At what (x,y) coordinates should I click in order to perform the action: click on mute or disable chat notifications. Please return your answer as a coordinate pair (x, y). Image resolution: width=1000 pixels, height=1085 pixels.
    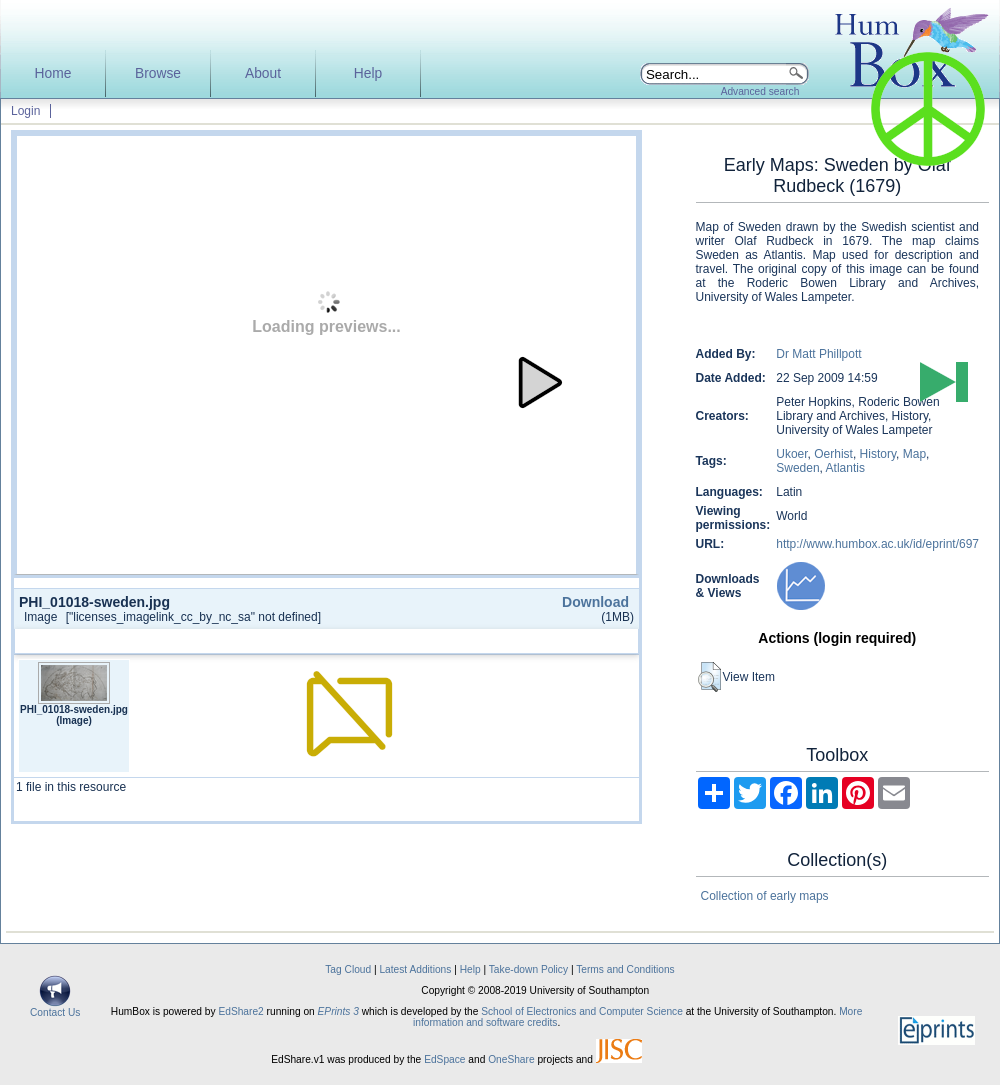
    Looking at the image, I should click on (349, 710).